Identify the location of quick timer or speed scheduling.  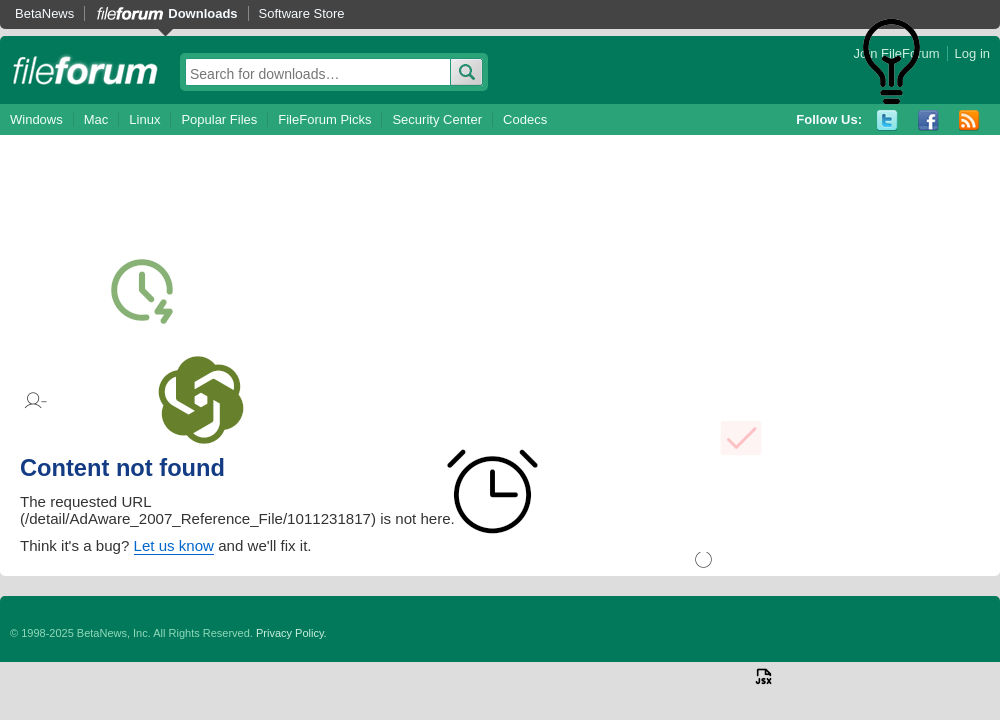
(142, 290).